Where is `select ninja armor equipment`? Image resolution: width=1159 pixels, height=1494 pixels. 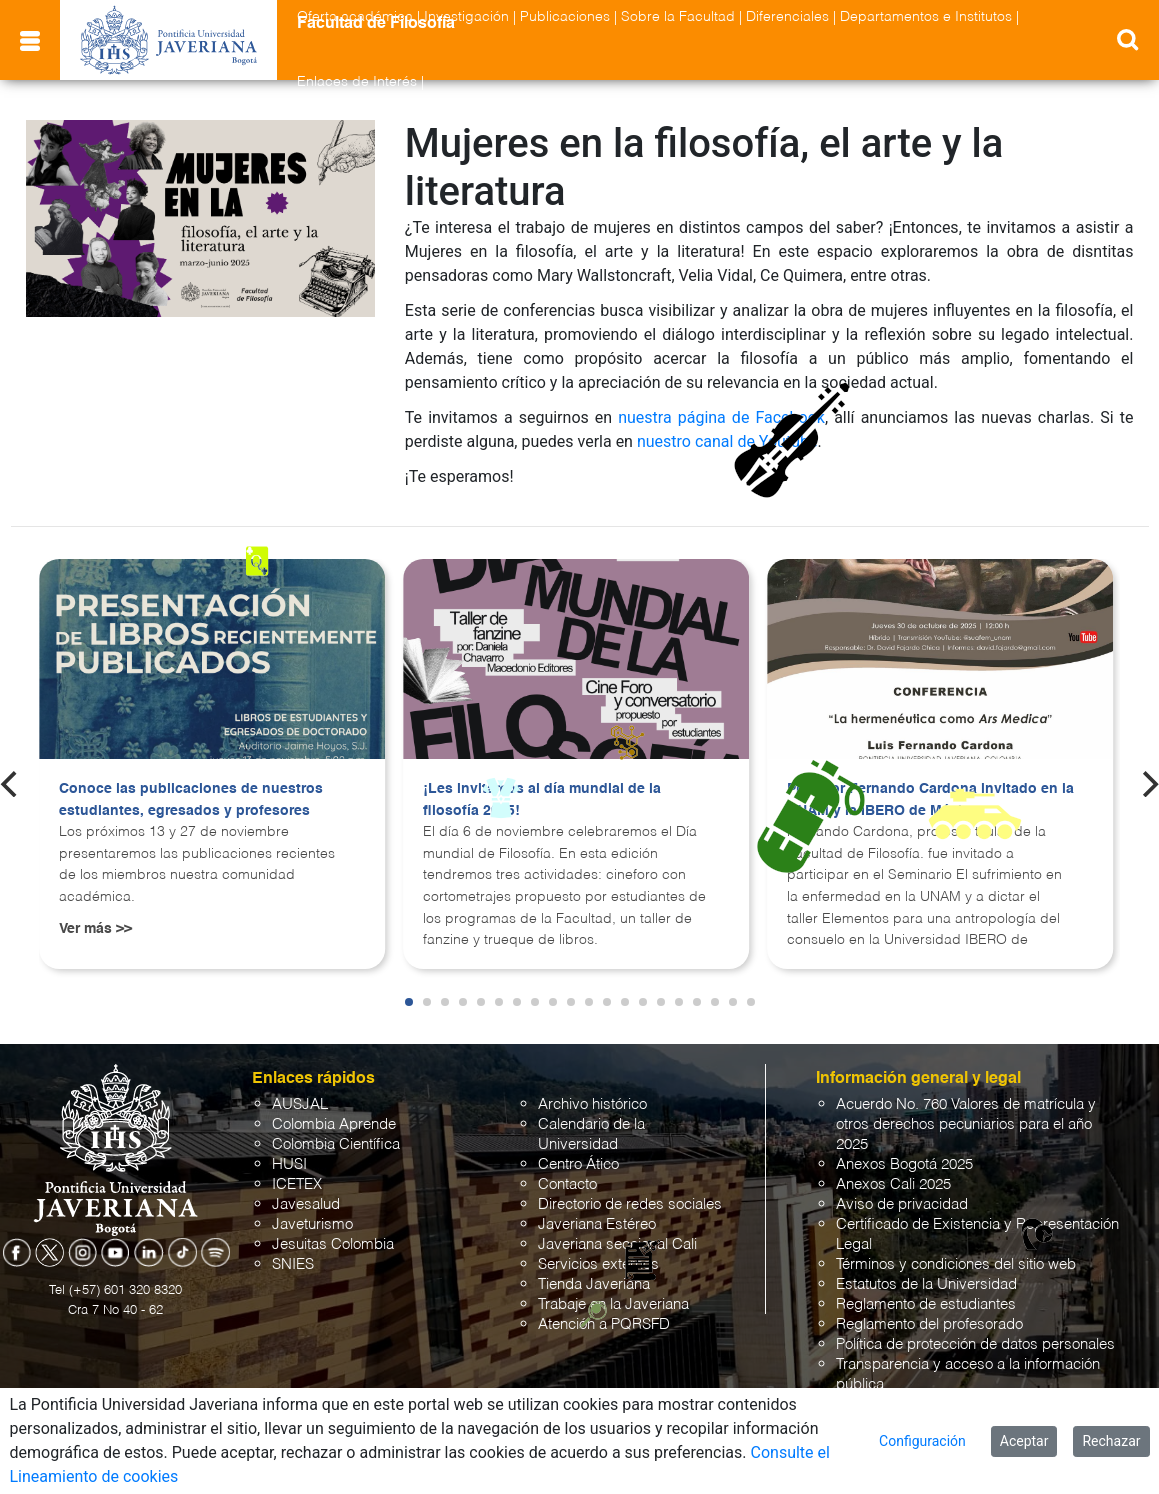
select ninja armor equipment is located at coordinates (501, 798).